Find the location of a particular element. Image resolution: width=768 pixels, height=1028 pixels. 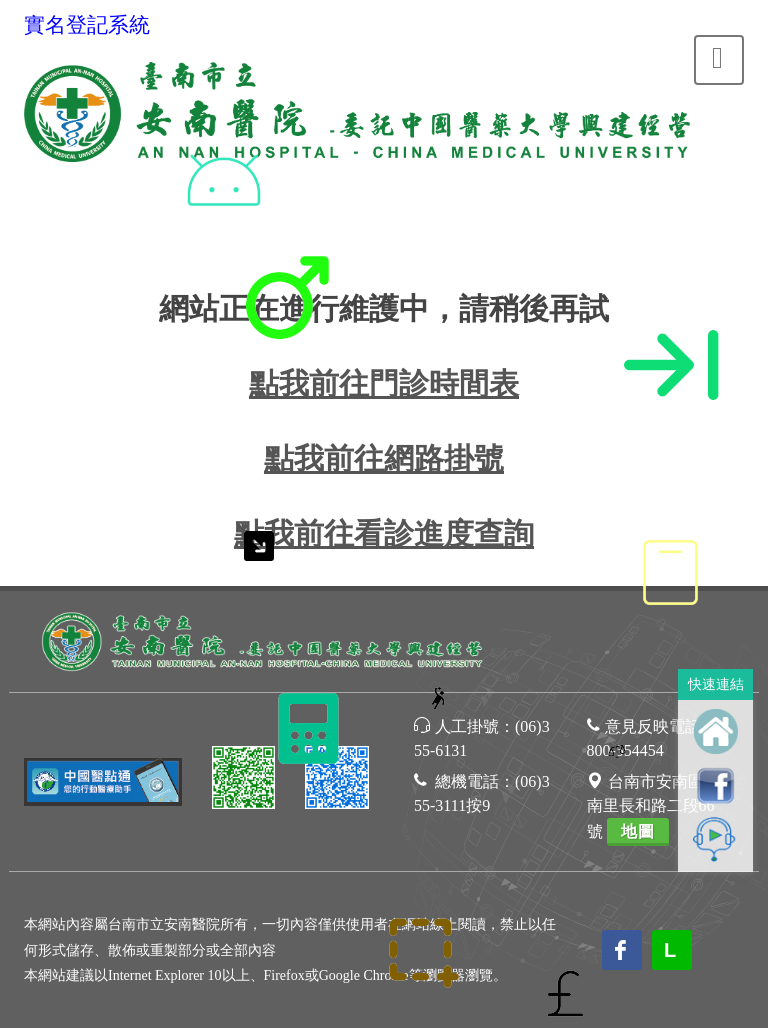

move to next tab is located at coordinates (673, 365).